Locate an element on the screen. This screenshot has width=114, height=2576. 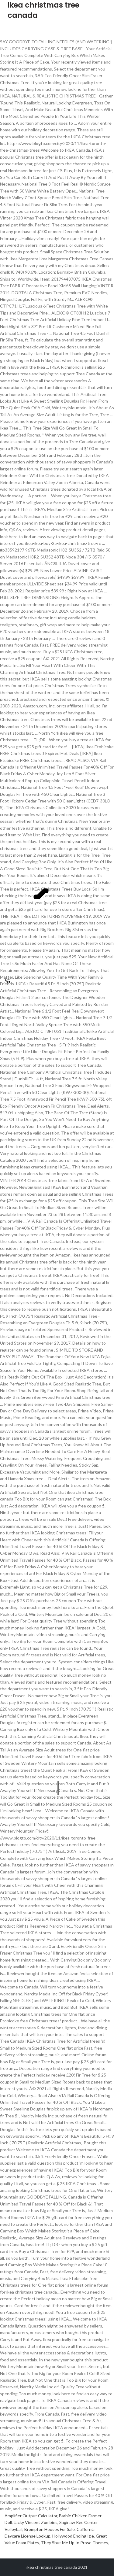
indicates an active or incoming call is located at coordinates (8, 981).